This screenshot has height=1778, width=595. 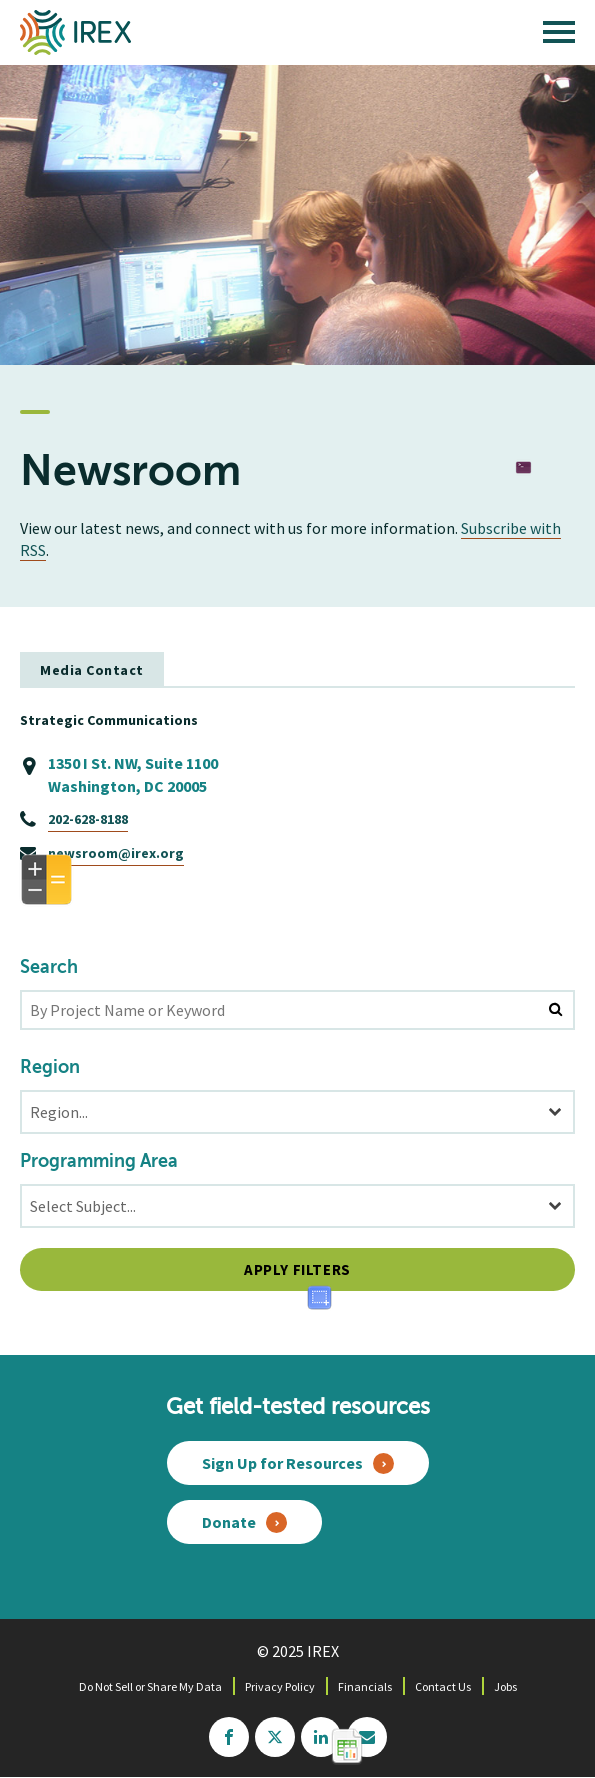 I want to click on open terminal application, so click(x=523, y=467).